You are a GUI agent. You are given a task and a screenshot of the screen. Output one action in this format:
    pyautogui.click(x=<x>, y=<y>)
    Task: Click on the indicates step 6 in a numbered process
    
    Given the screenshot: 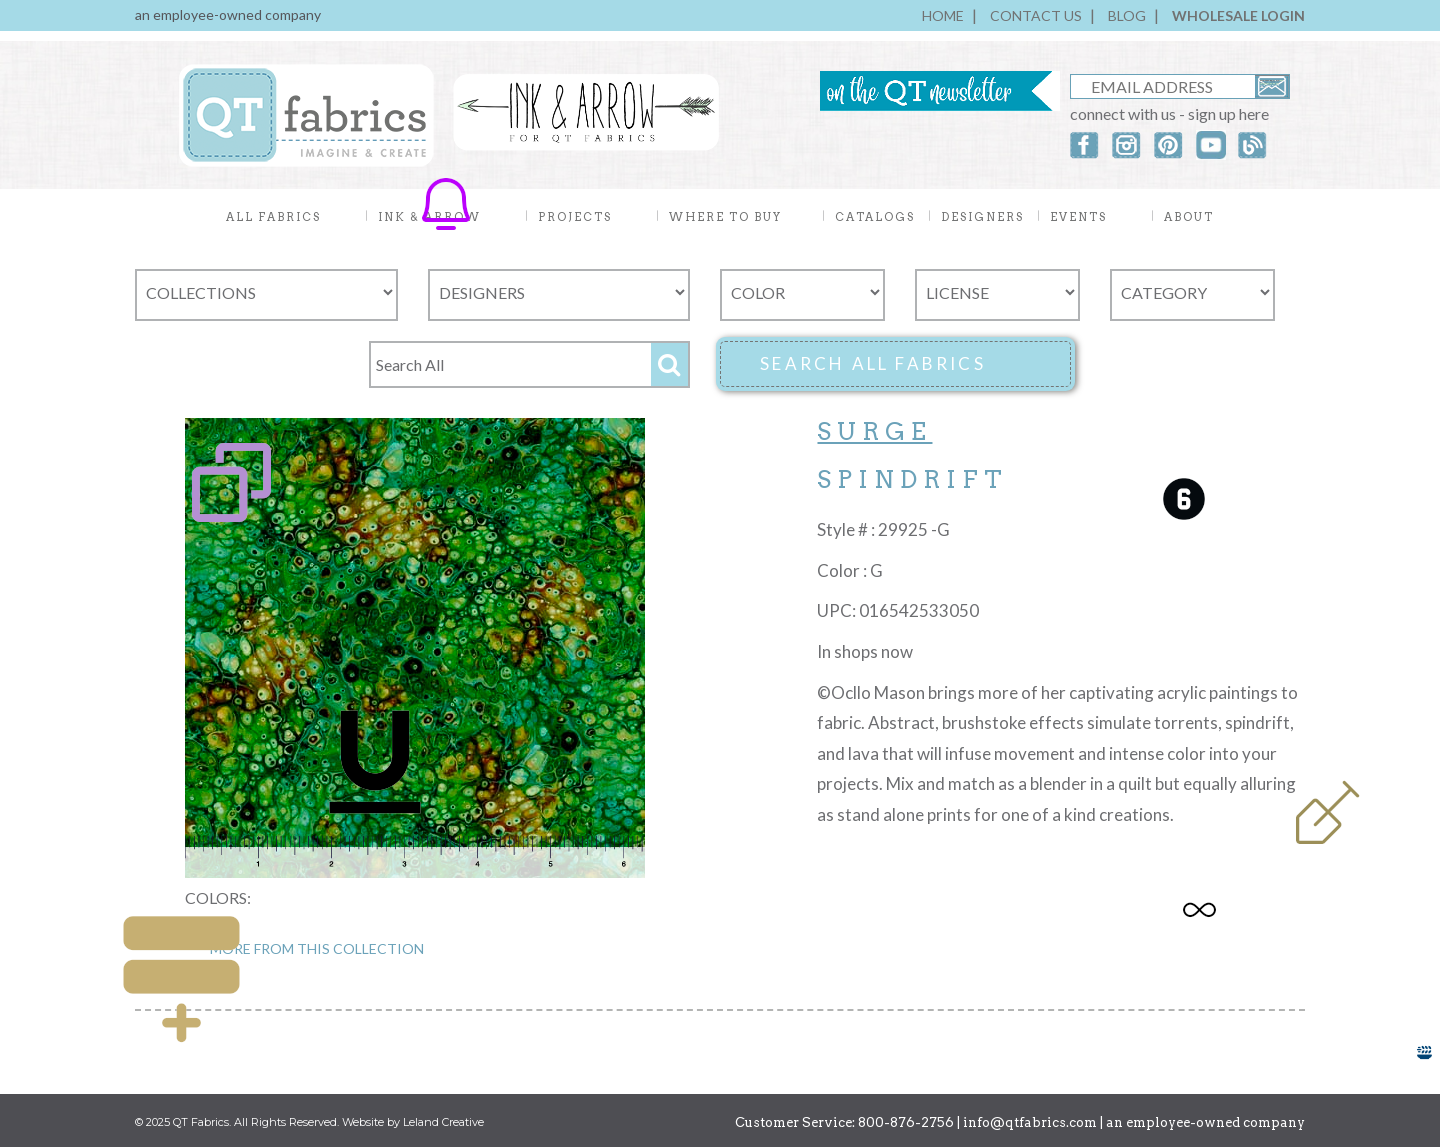 What is the action you would take?
    pyautogui.click(x=1184, y=499)
    